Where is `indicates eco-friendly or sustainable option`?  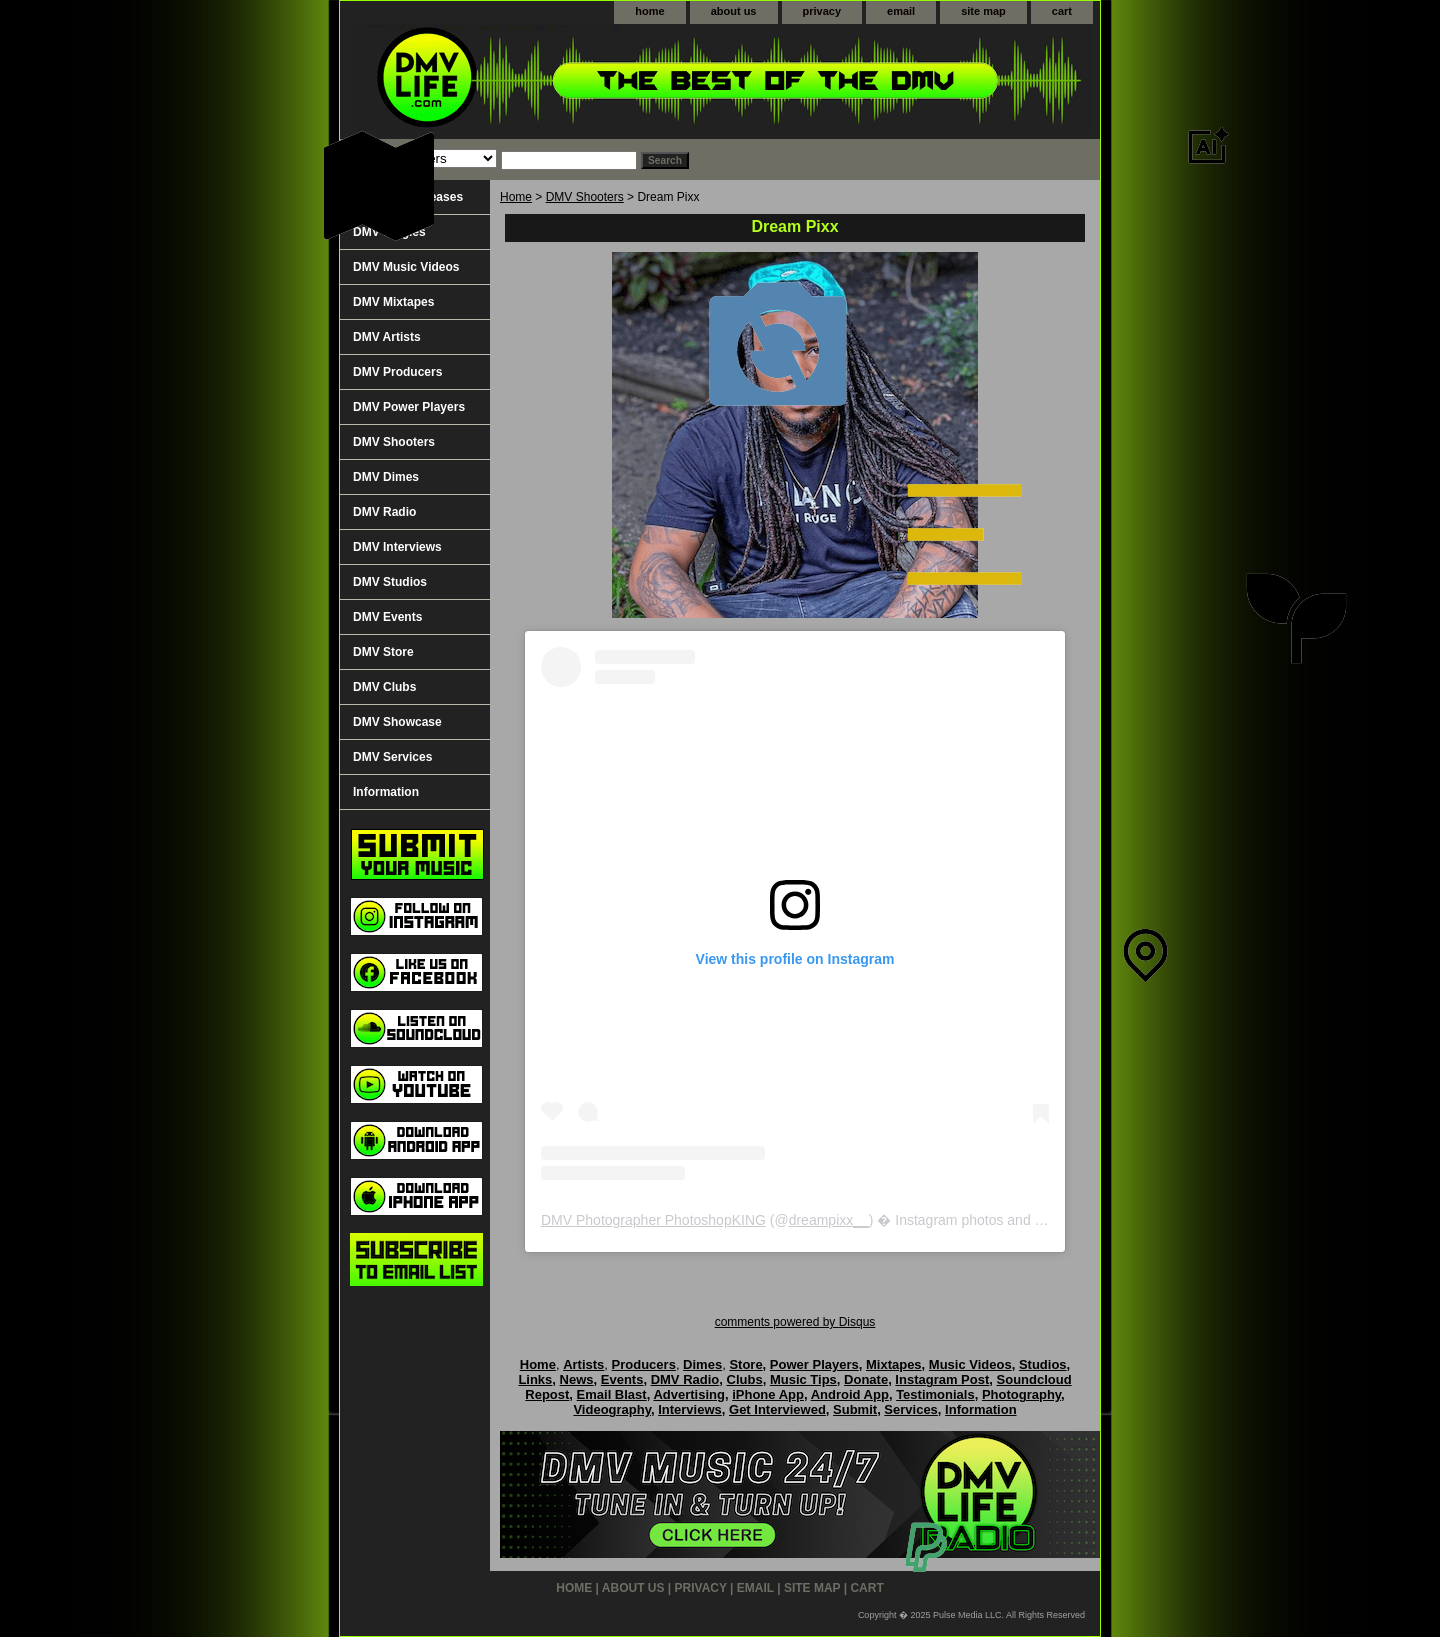 indicates eco-friendly or sustainable option is located at coordinates (1296, 618).